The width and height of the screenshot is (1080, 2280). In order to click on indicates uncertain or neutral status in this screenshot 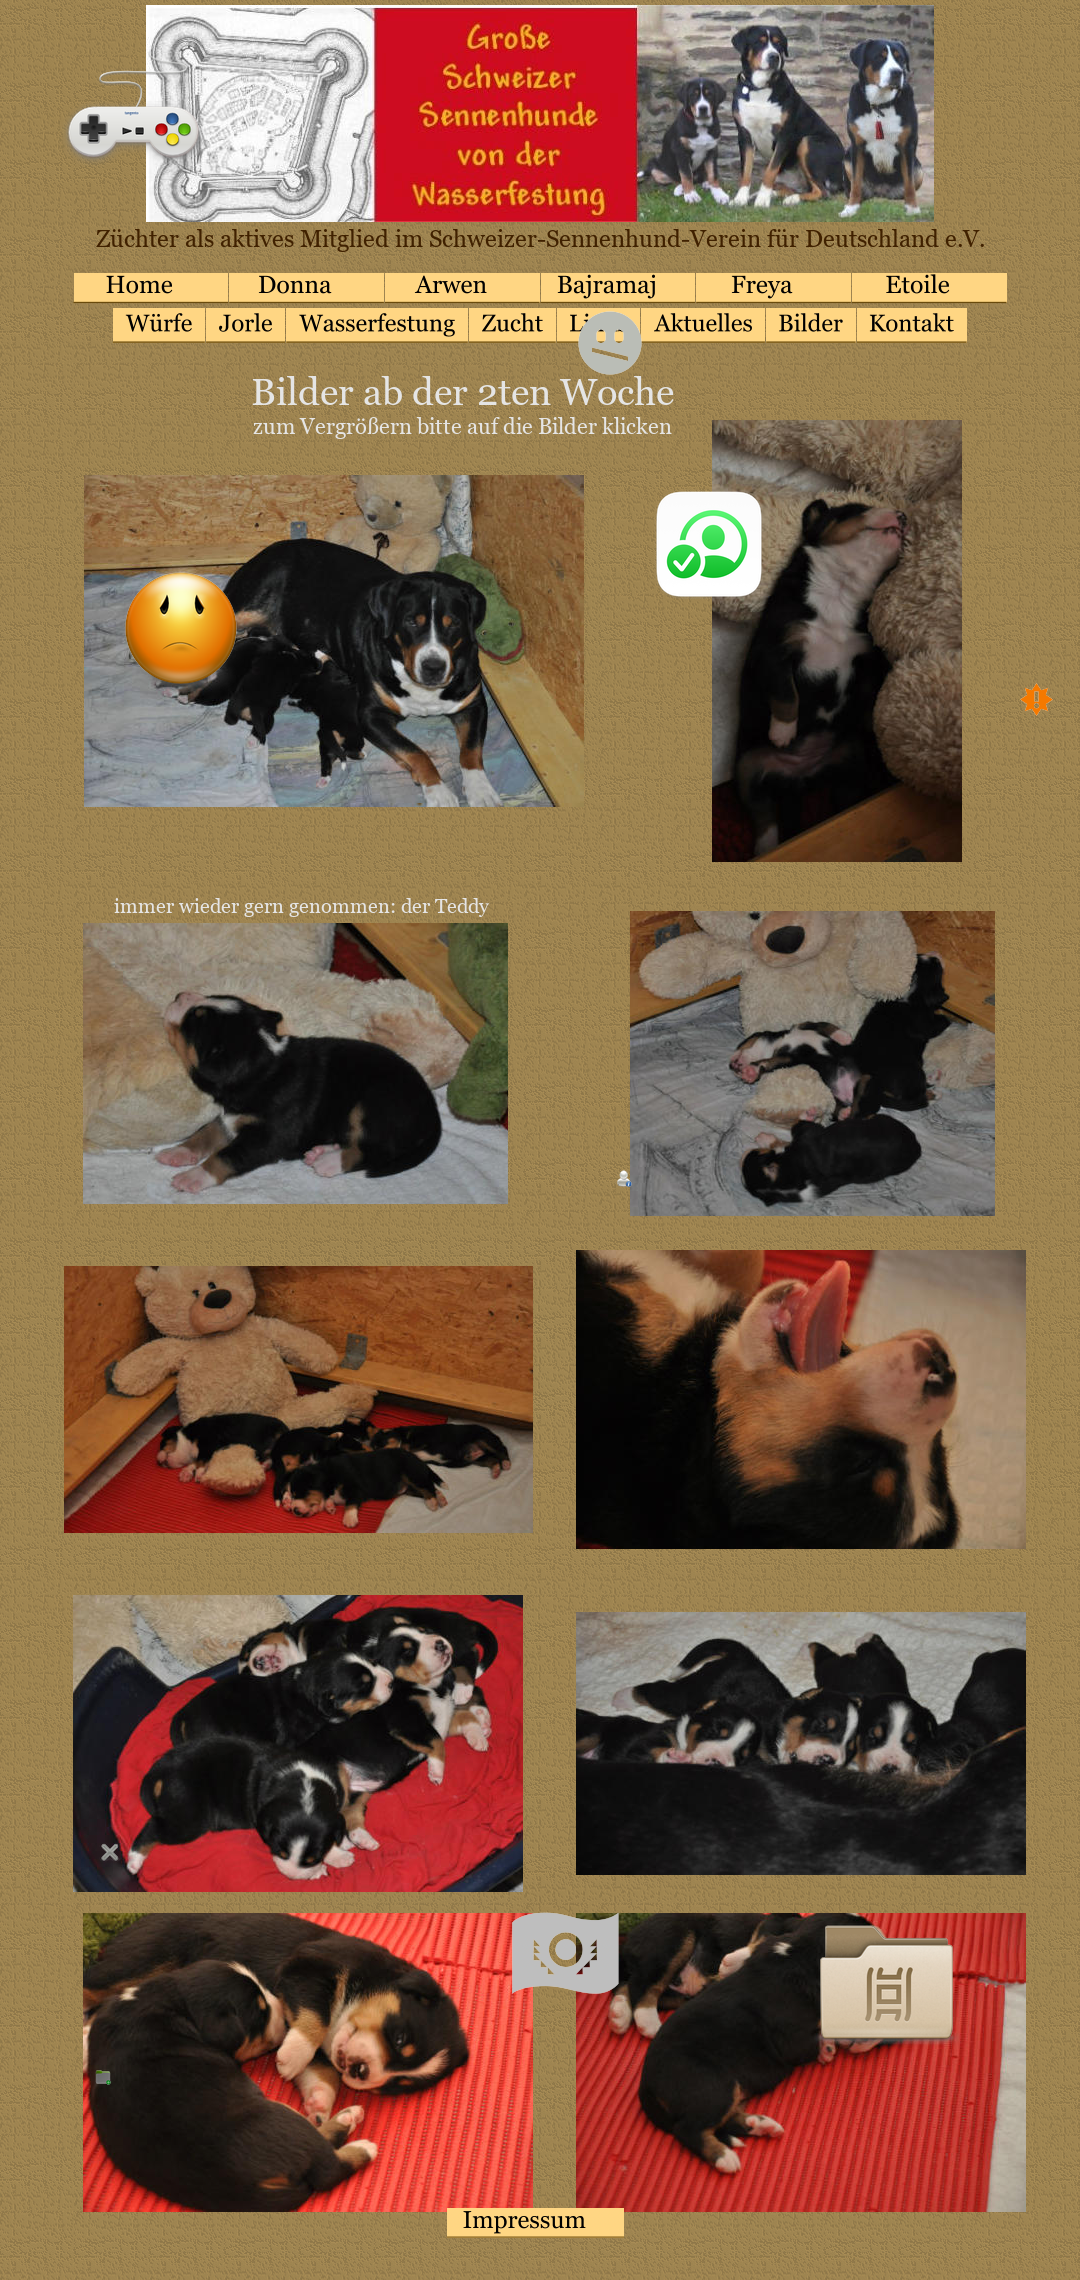, I will do `click(610, 343)`.